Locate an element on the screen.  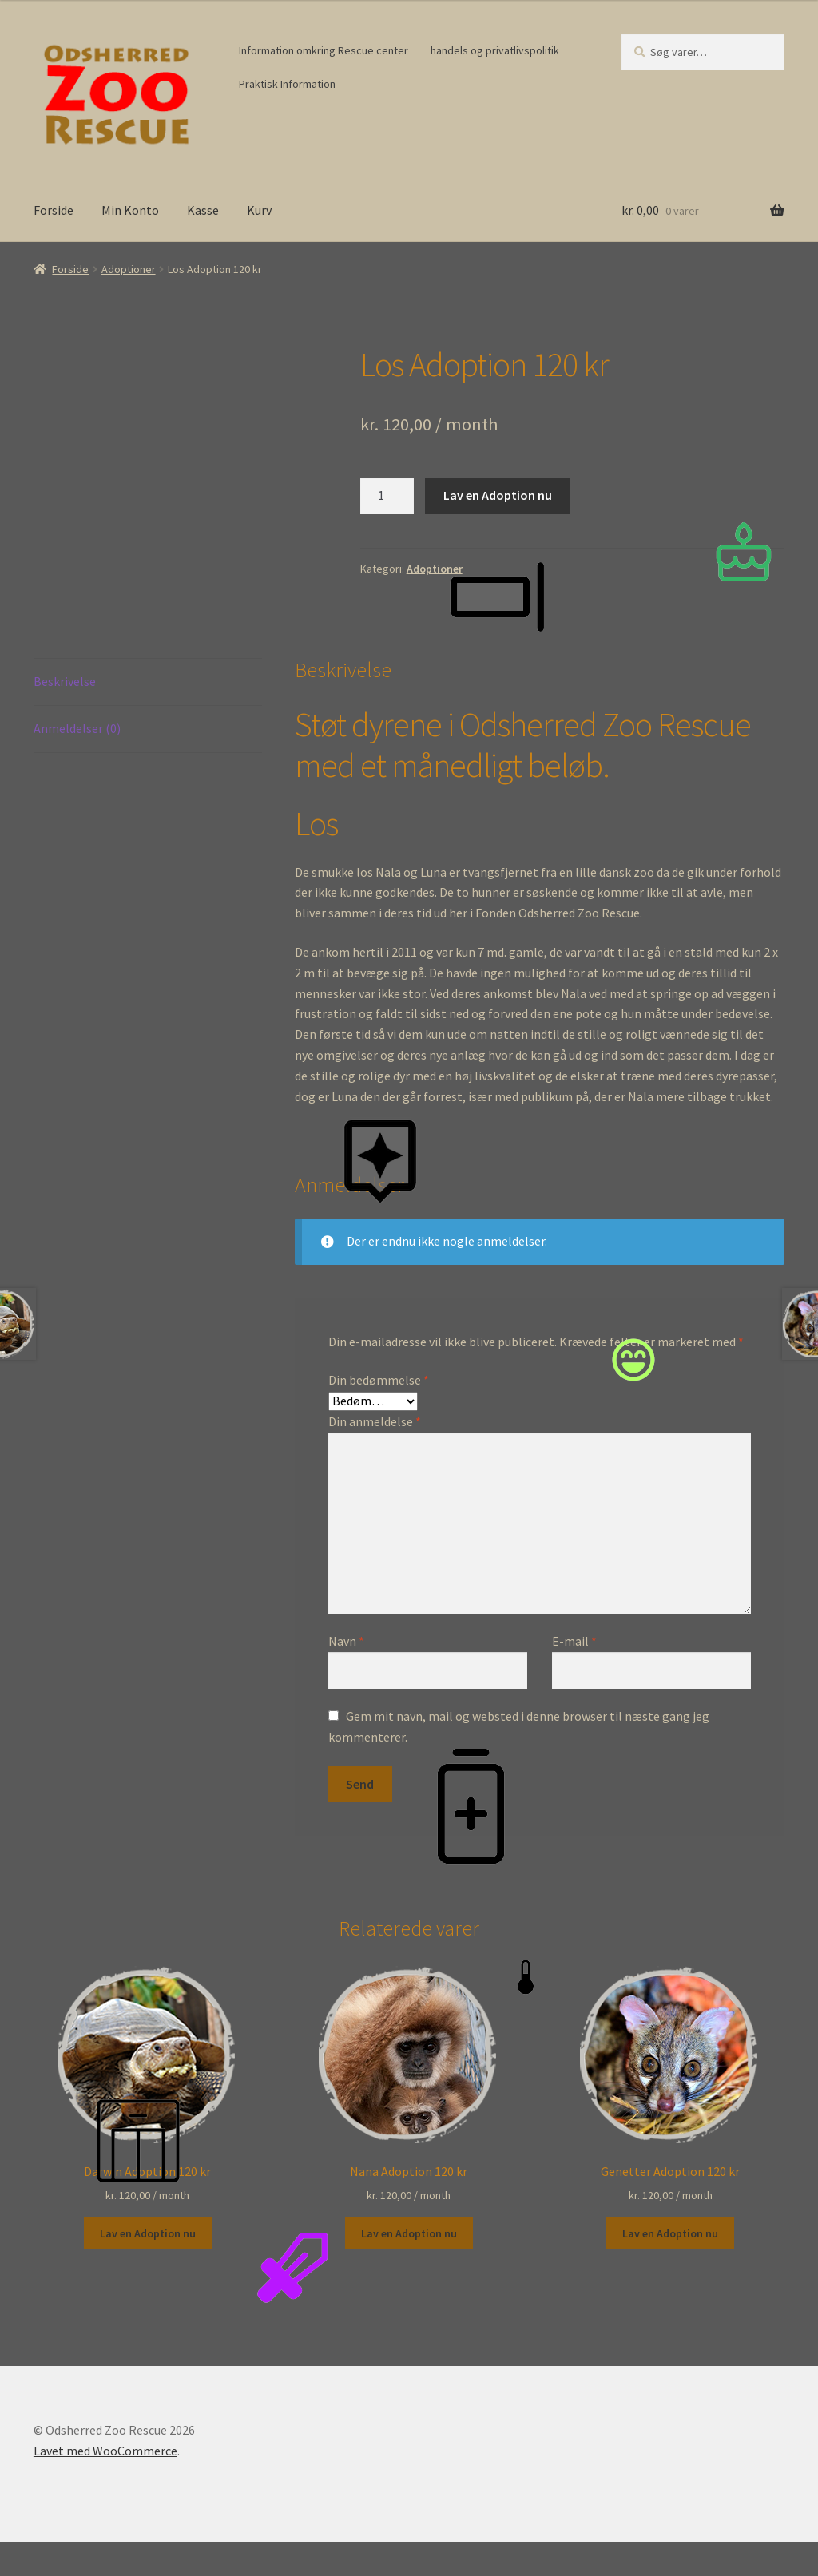
access combat or battle features is located at coordinates (293, 2266).